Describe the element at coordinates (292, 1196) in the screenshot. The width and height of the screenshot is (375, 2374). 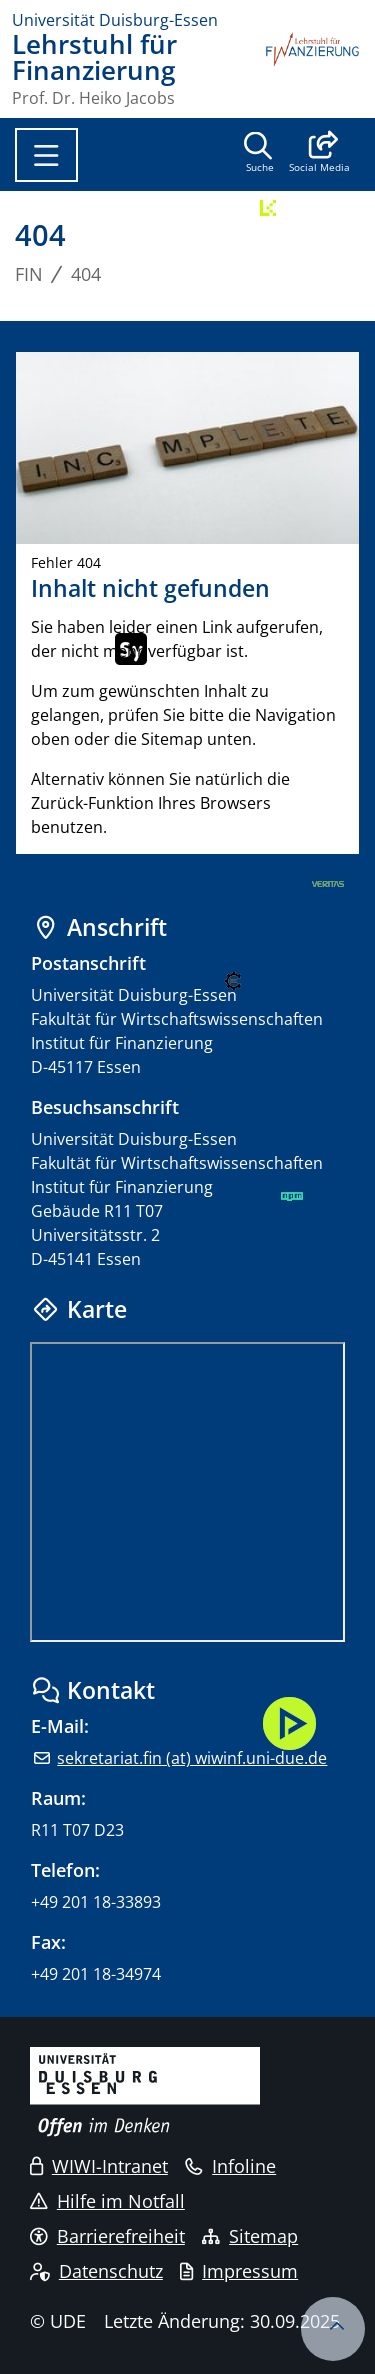
I see `npm package manager logo` at that location.